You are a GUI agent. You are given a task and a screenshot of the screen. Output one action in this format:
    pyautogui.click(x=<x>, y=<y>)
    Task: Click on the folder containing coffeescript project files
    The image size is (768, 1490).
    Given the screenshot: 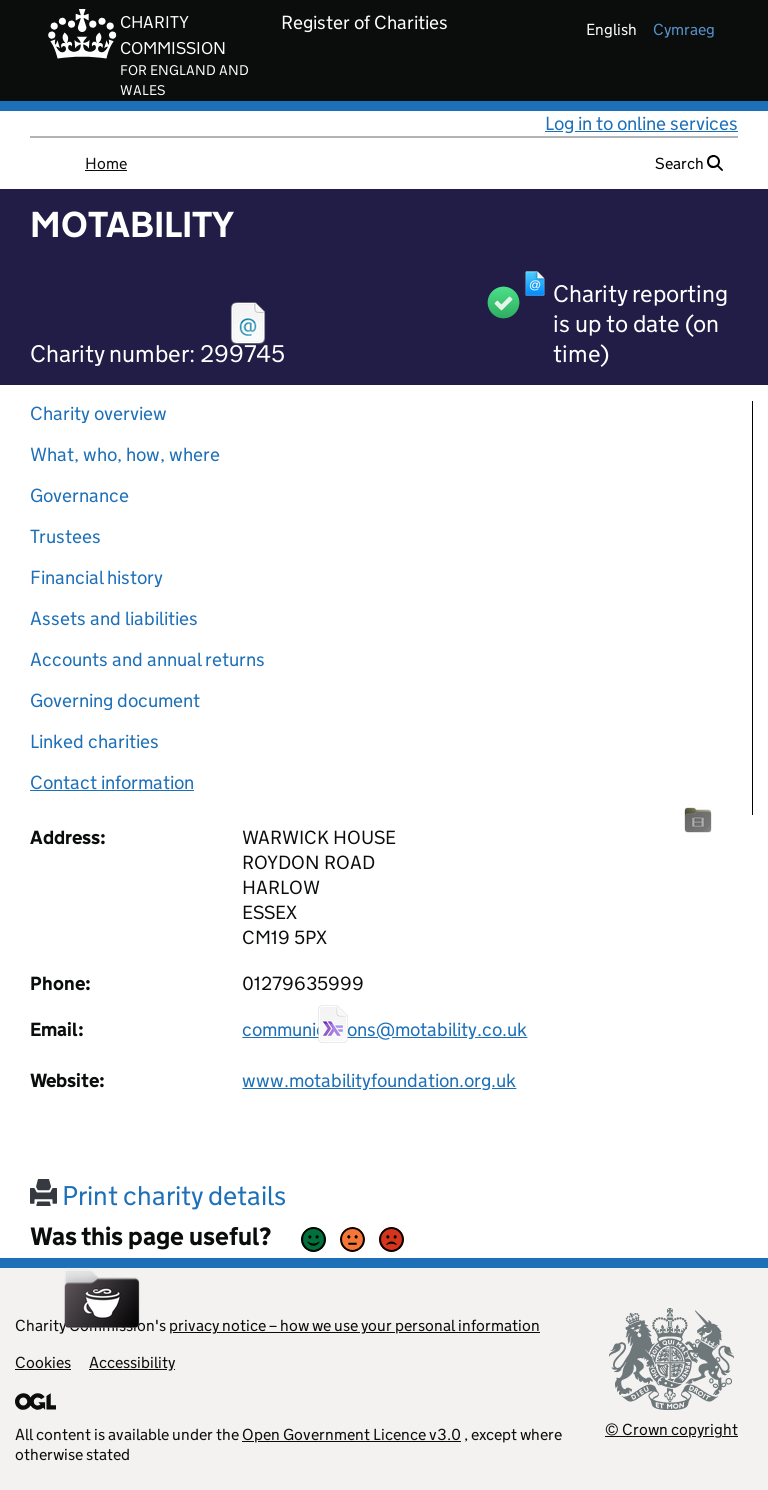 What is the action you would take?
    pyautogui.click(x=101, y=1300)
    